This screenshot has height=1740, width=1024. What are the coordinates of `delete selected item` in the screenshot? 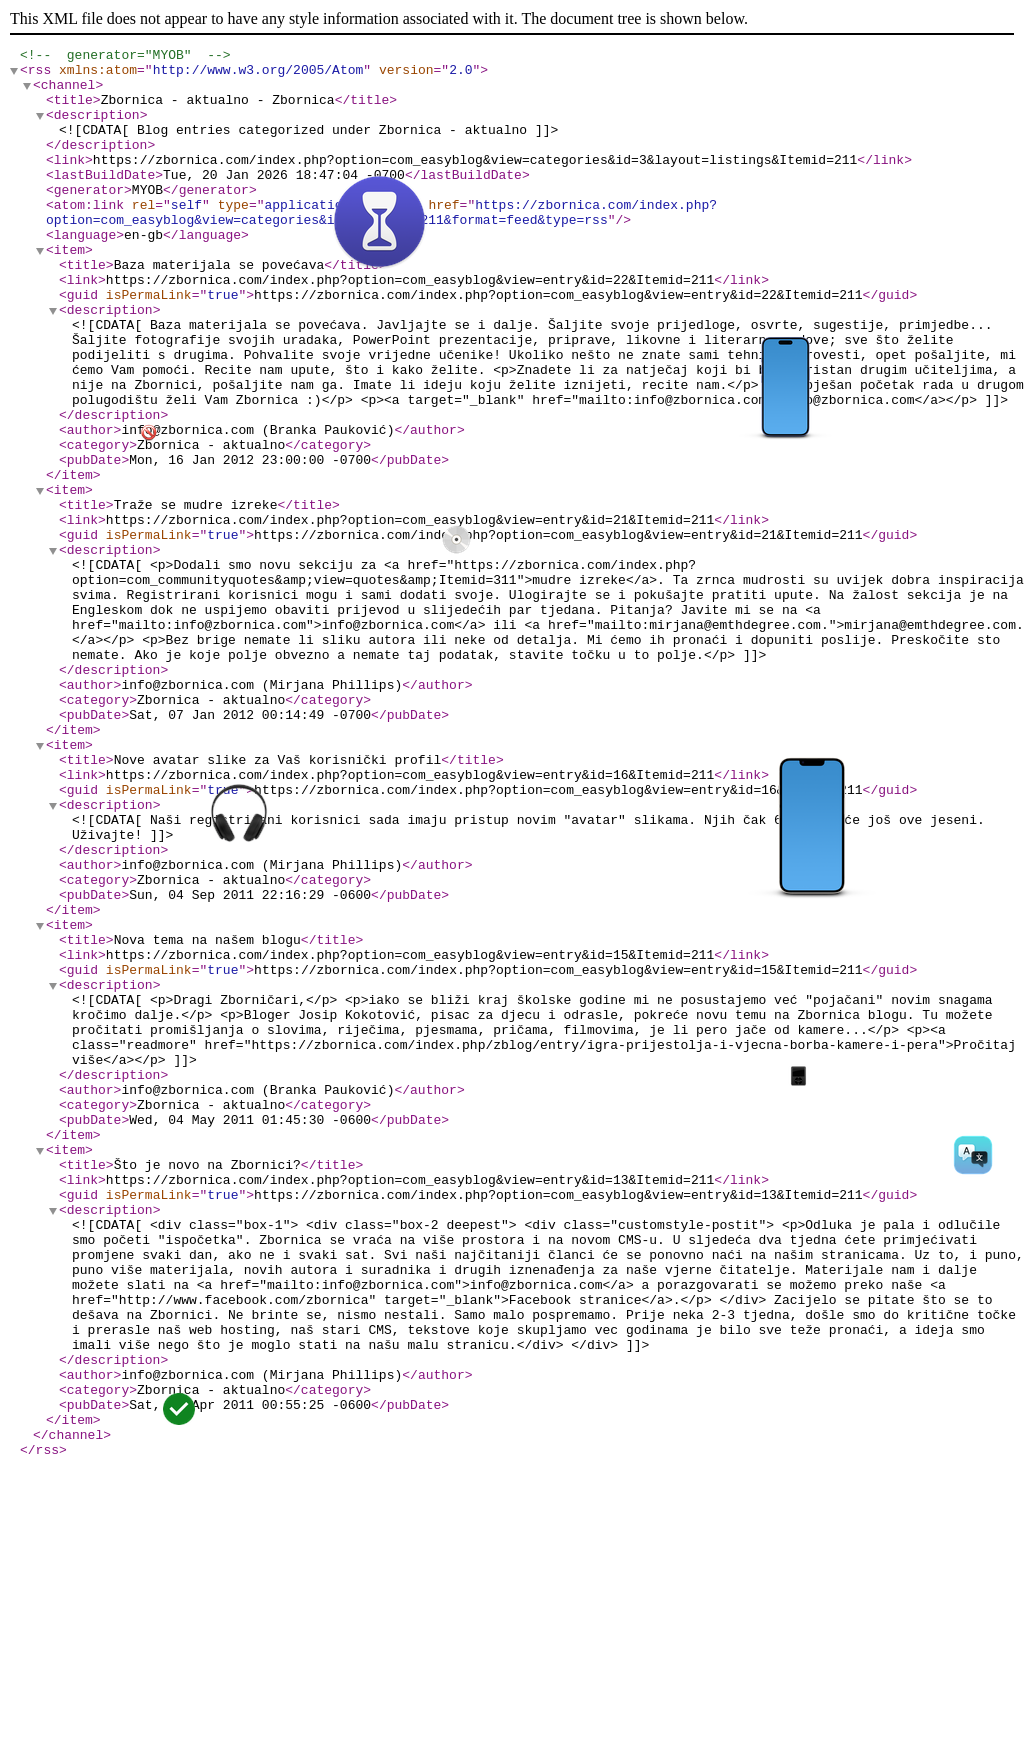 It's located at (148, 431).